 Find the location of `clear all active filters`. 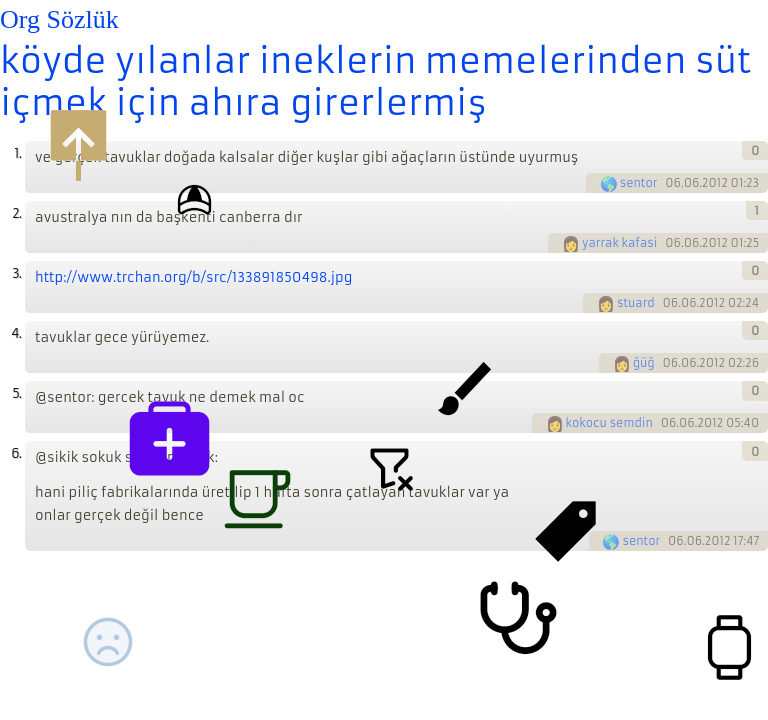

clear all active filters is located at coordinates (389, 467).